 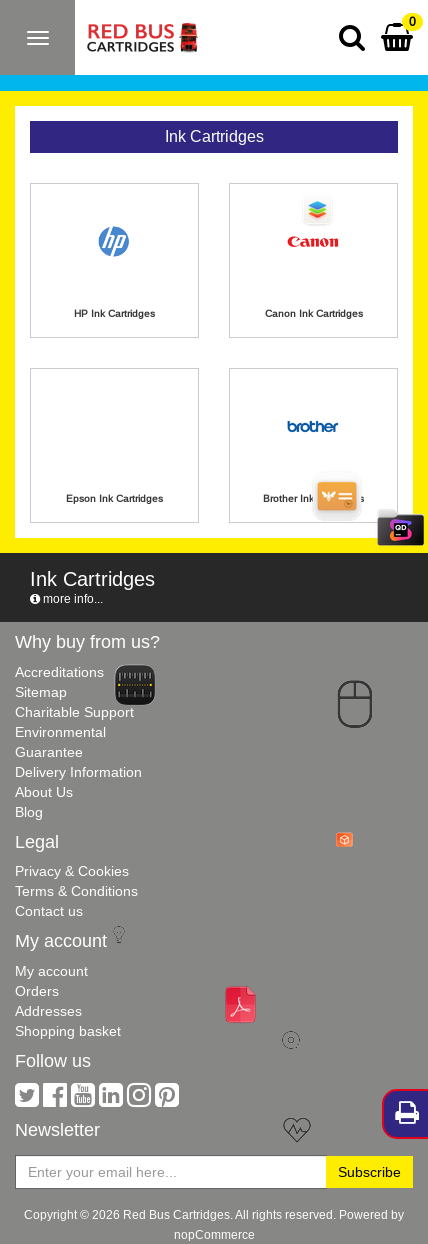 What do you see at coordinates (356, 702) in the screenshot?
I see `mouse input device settings` at bounding box center [356, 702].